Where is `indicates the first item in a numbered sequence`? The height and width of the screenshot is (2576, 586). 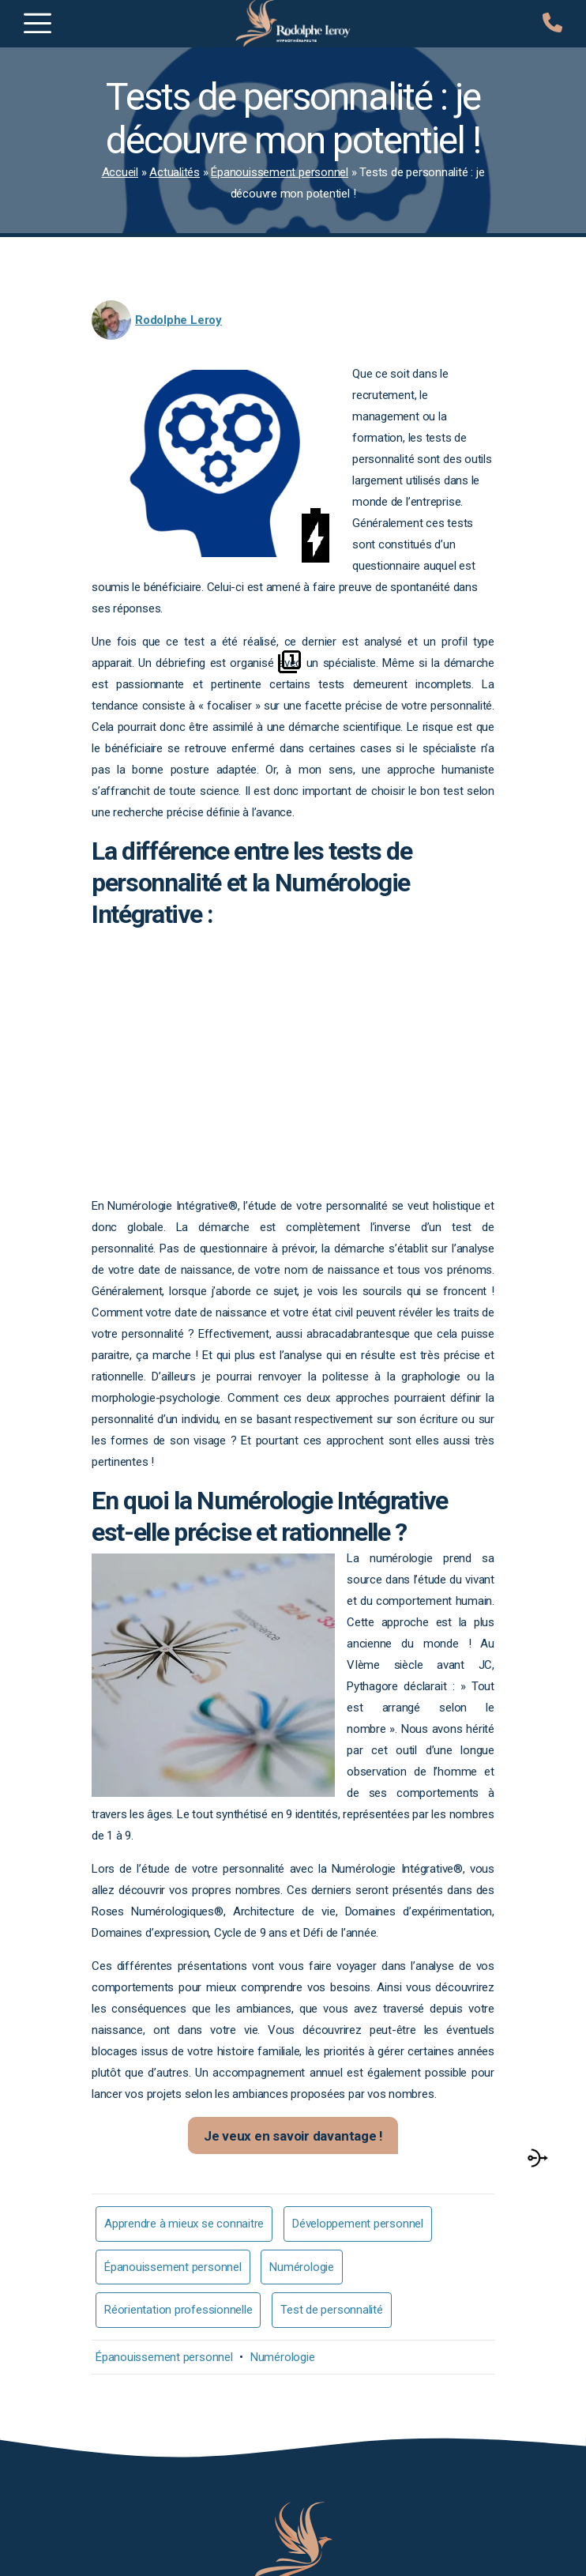
indicates the first item in a numbered sequence is located at coordinates (289, 661).